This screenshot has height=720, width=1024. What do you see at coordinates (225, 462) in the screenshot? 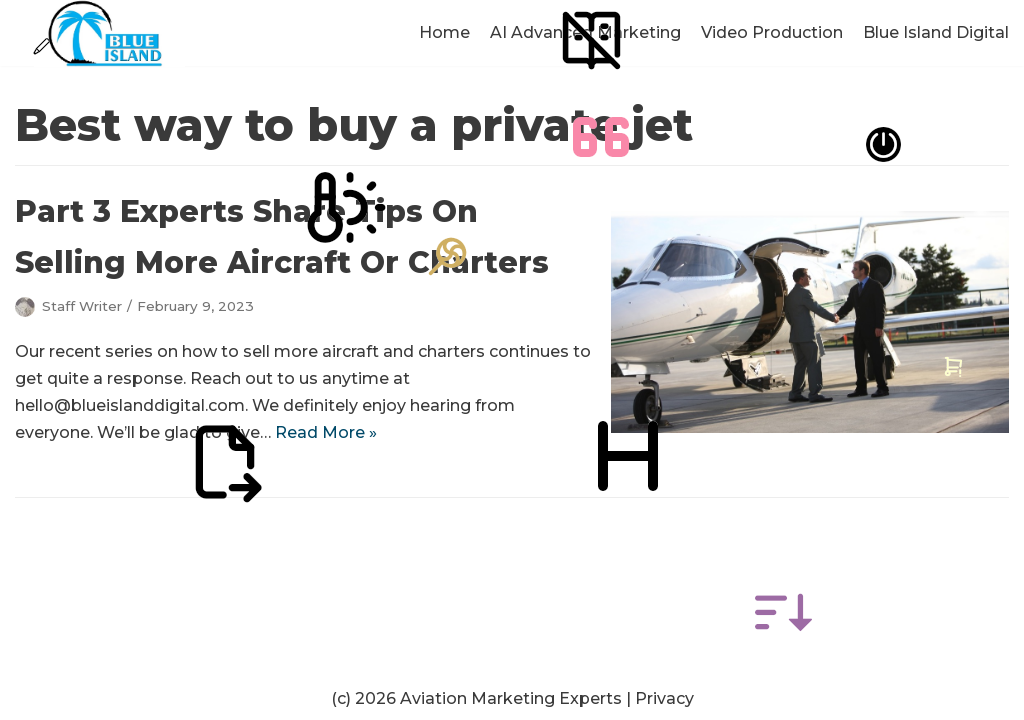
I see `export file to another location` at bounding box center [225, 462].